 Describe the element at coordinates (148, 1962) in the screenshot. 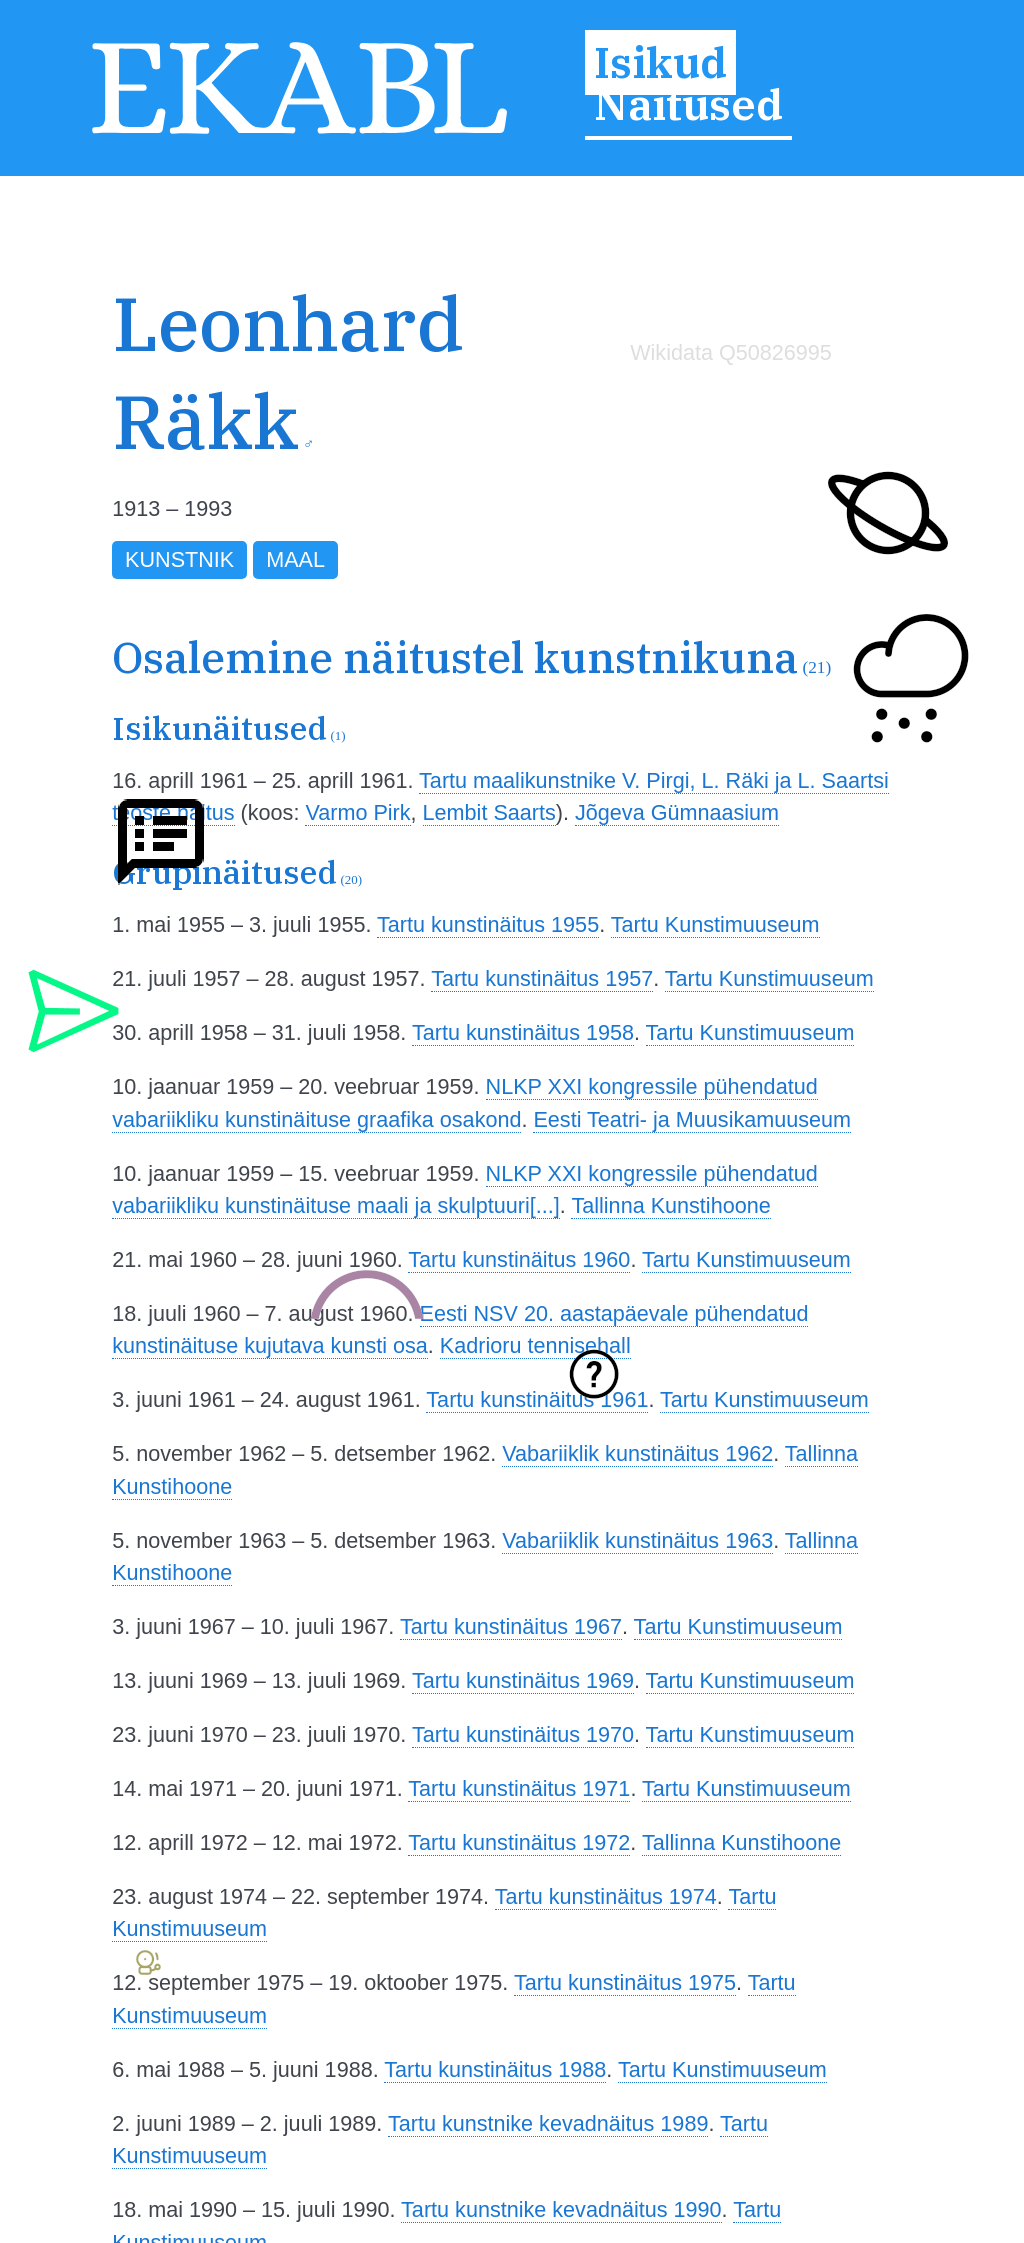

I see `trigger an alarm or alert` at that location.